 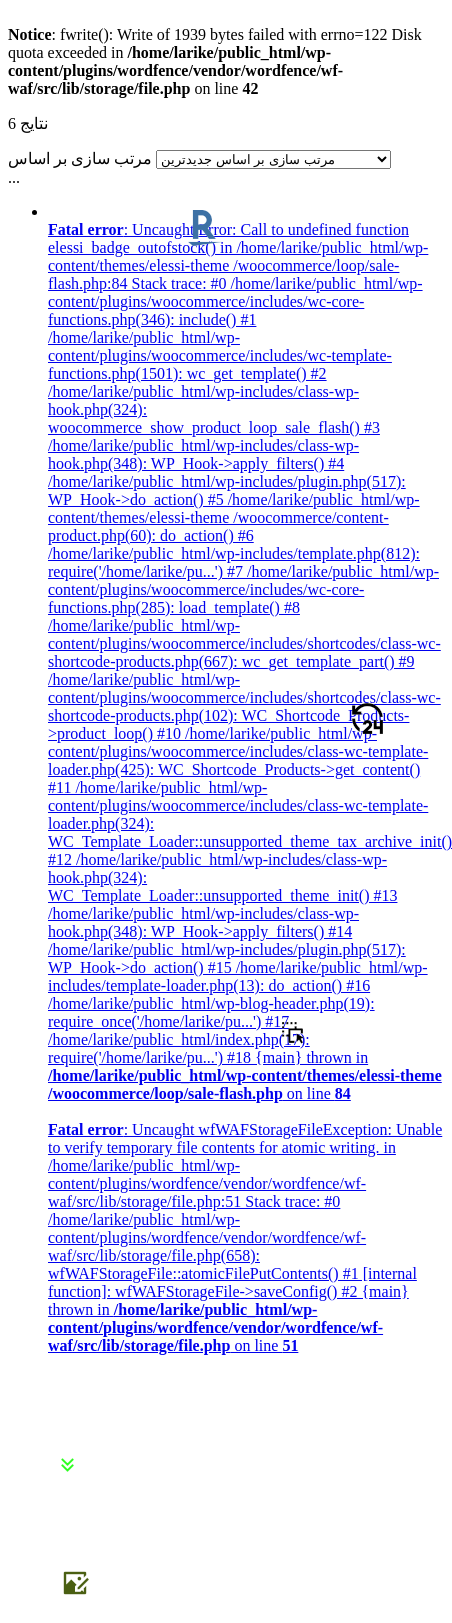 I want to click on indicates 24/7 availability or round-the-clock service, so click(x=367, y=718).